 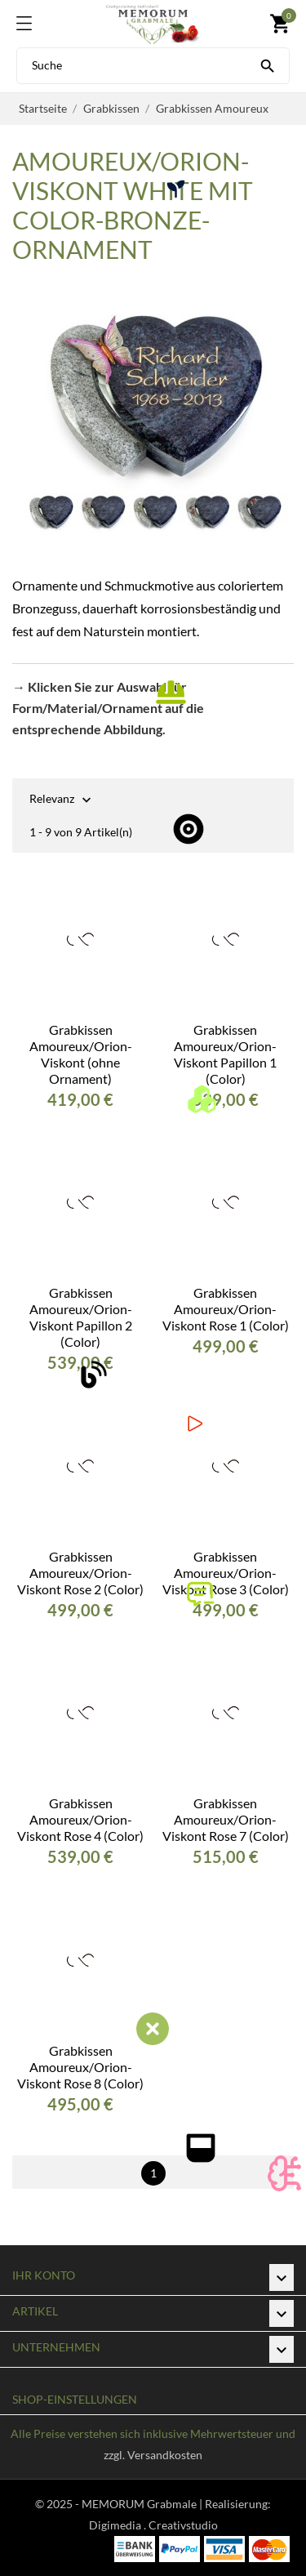 What do you see at coordinates (175, 189) in the screenshot?
I see `indicates eco-friendly or sustainable option` at bounding box center [175, 189].